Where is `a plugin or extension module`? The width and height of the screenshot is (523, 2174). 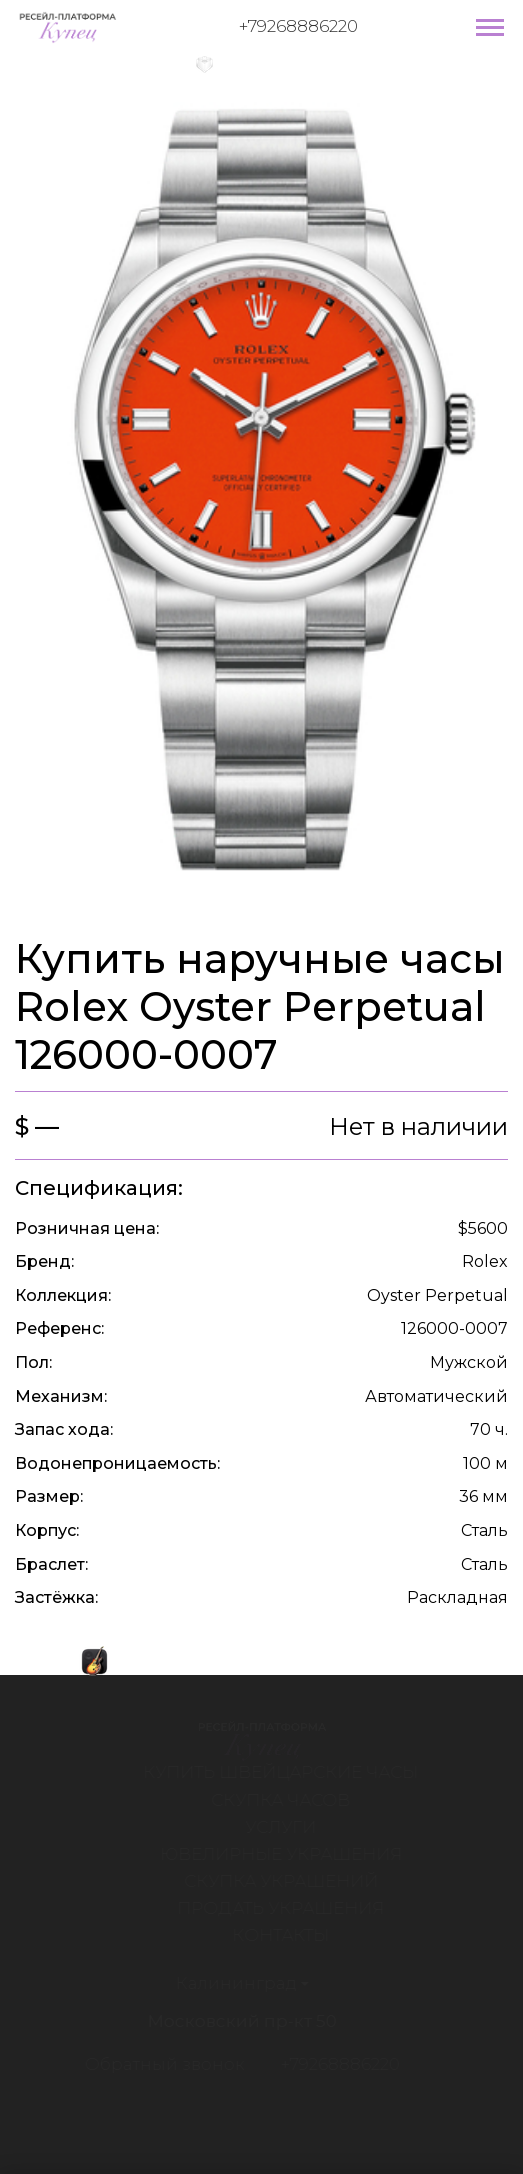 a plugin or extension module is located at coordinates (204, 64).